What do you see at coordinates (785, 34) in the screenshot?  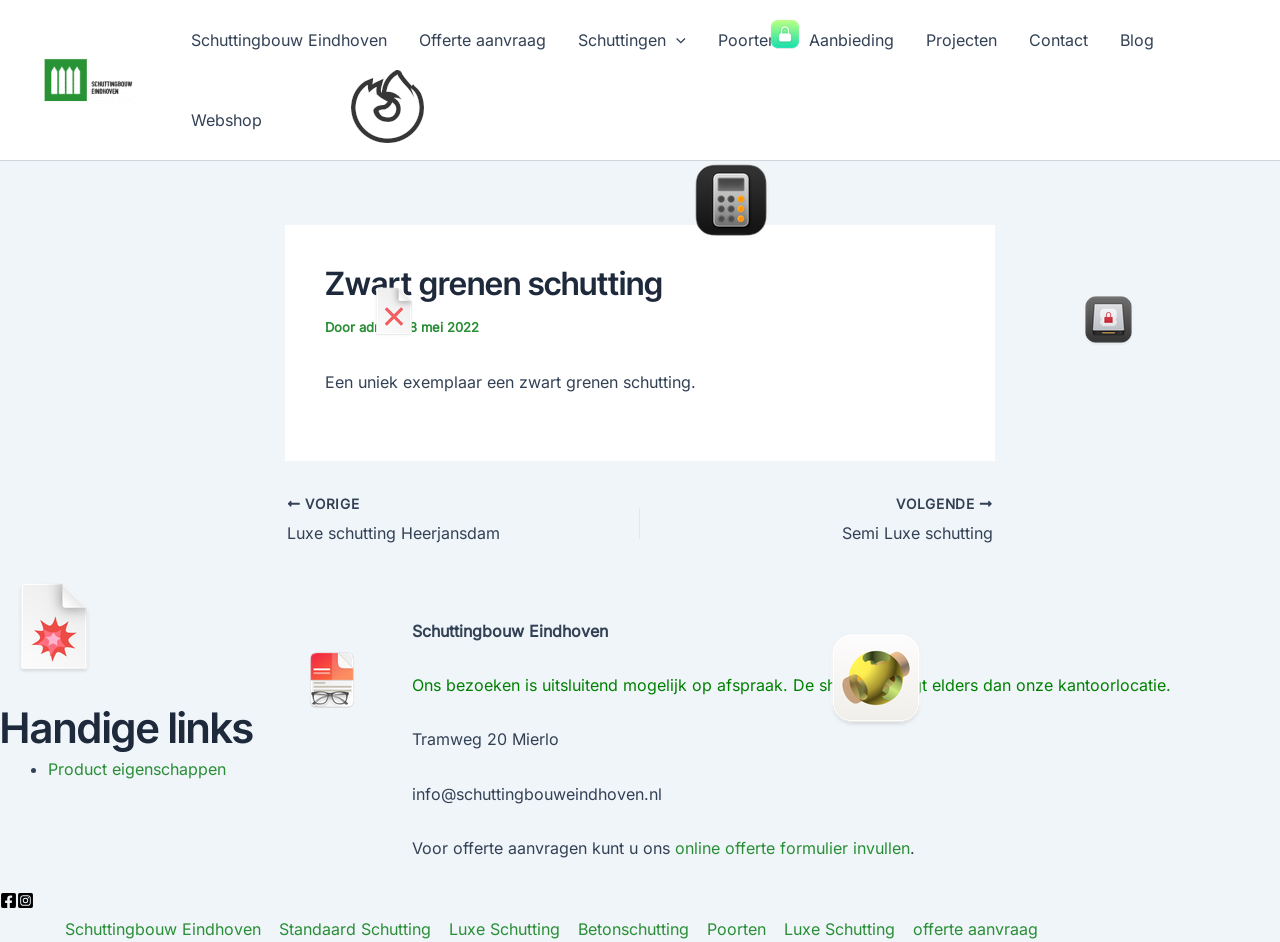 I see `lock your screen` at bounding box center [785, 34].